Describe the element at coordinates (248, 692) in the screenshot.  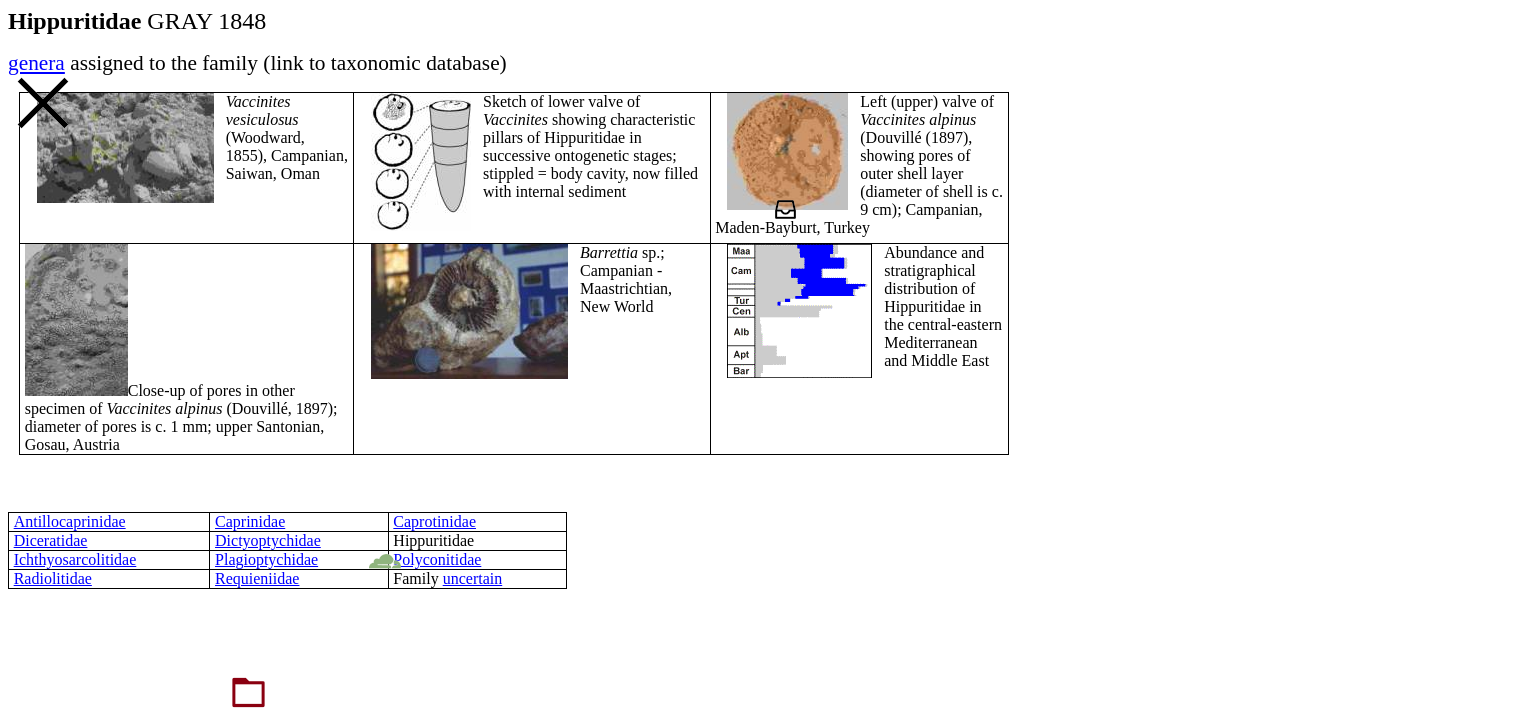
I see `open folder to view files` at that location.